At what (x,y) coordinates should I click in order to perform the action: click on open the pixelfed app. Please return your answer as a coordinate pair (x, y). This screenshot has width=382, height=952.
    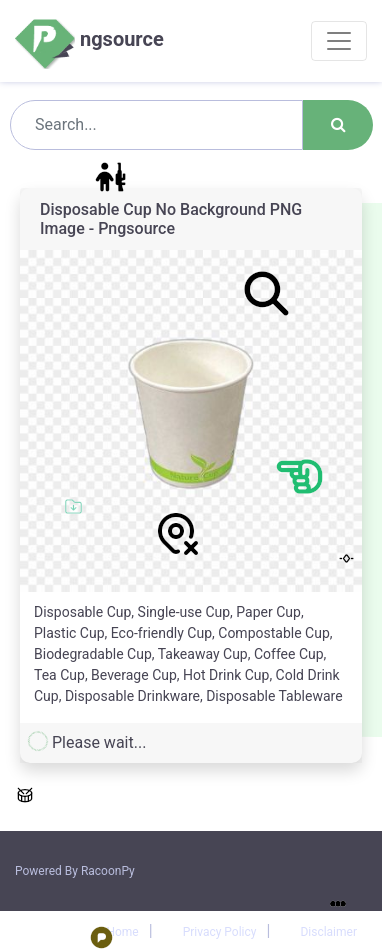
    Looking at the image, I should click on (101, 937).